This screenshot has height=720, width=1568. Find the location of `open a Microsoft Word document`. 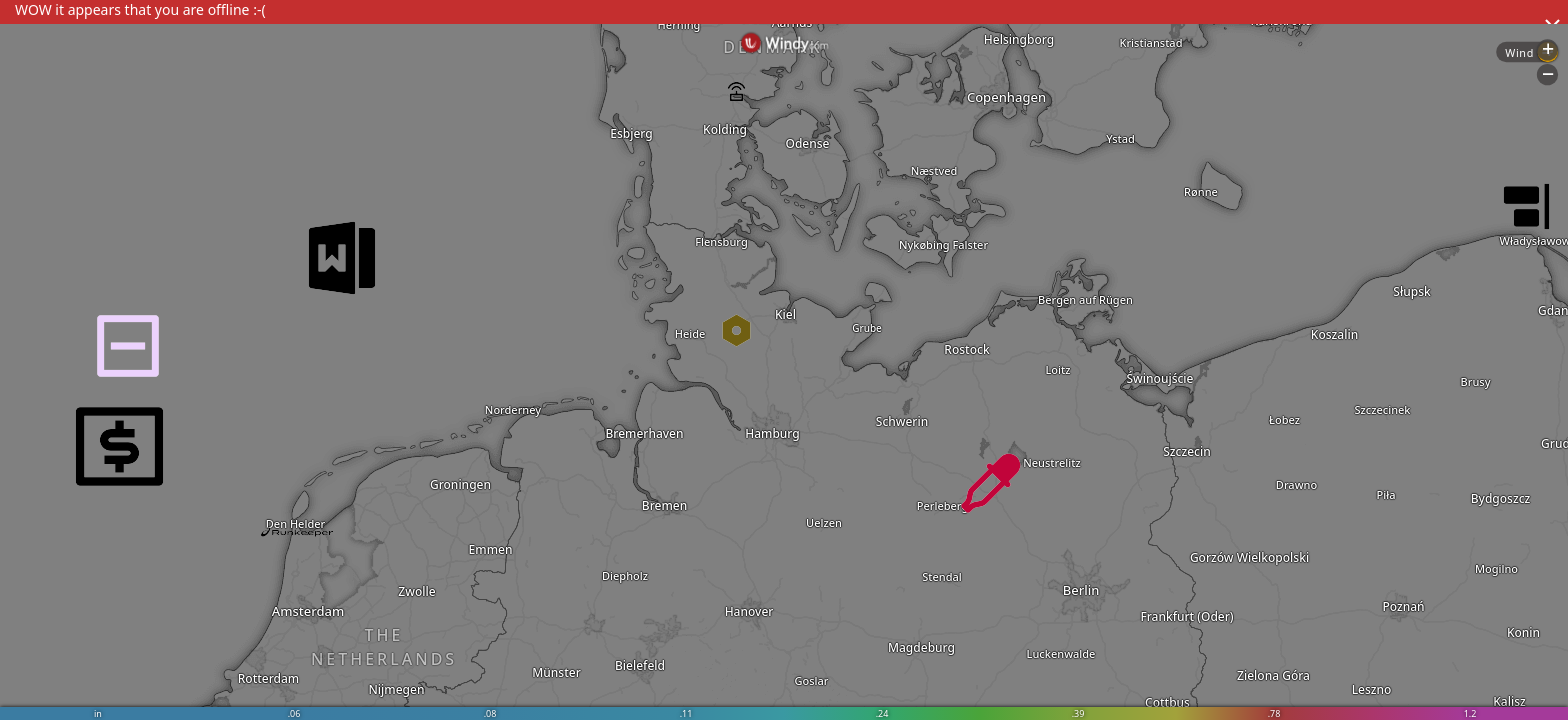

open a Microsoft Word document is located at coordinates (342, 258).